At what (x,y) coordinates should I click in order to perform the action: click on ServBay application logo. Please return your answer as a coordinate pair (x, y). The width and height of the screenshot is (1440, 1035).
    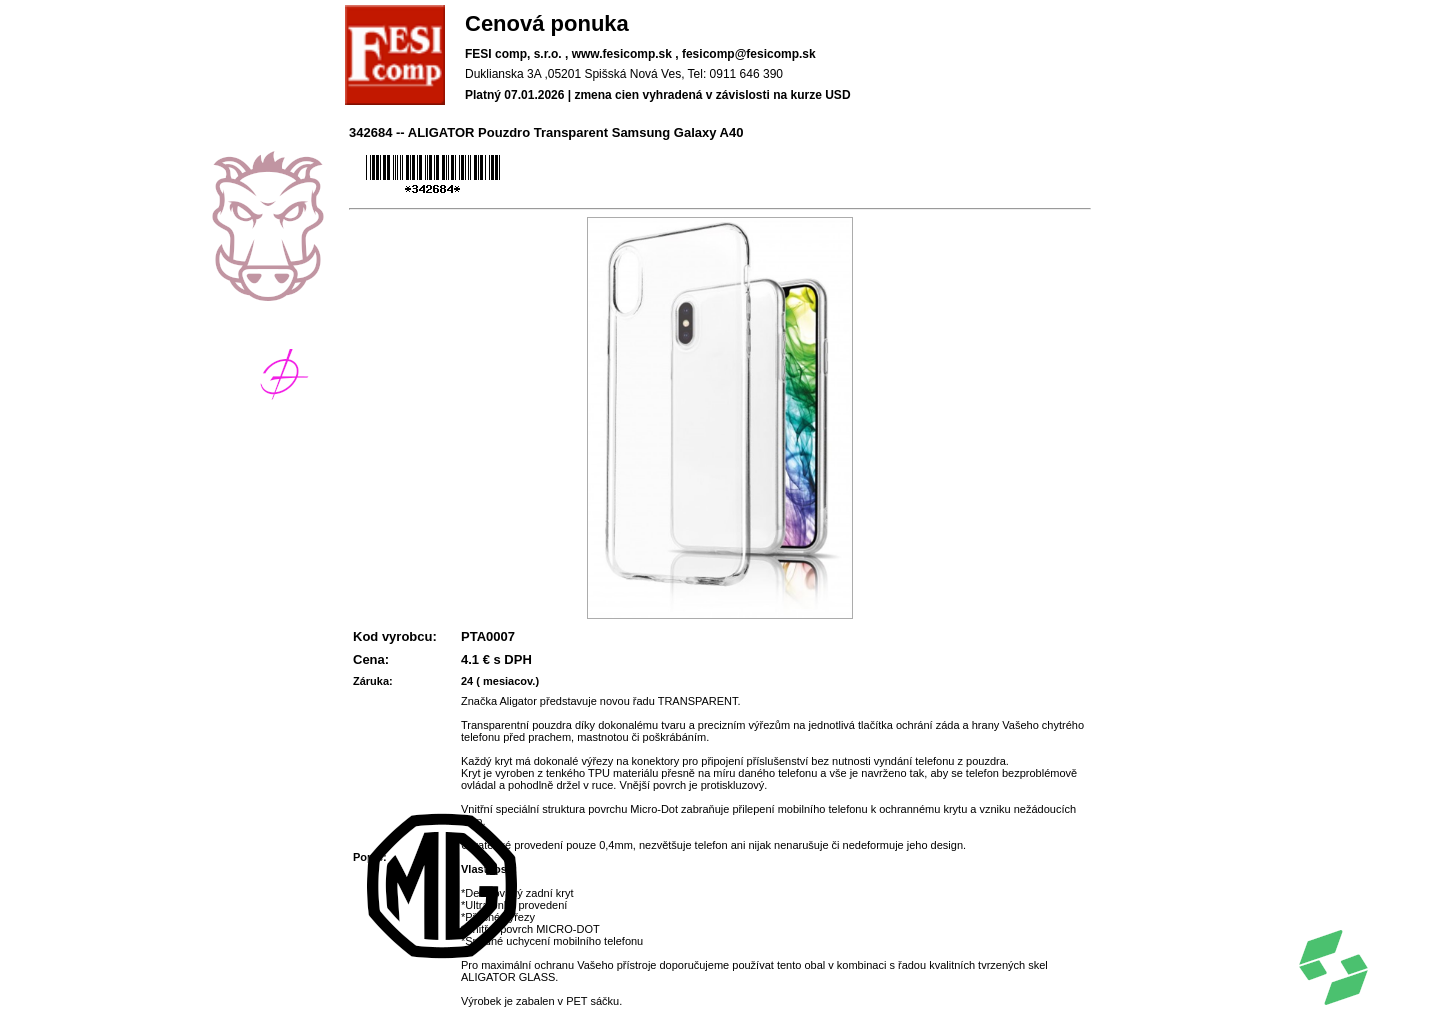
    Looking at the image, I should click on (1333, 967).